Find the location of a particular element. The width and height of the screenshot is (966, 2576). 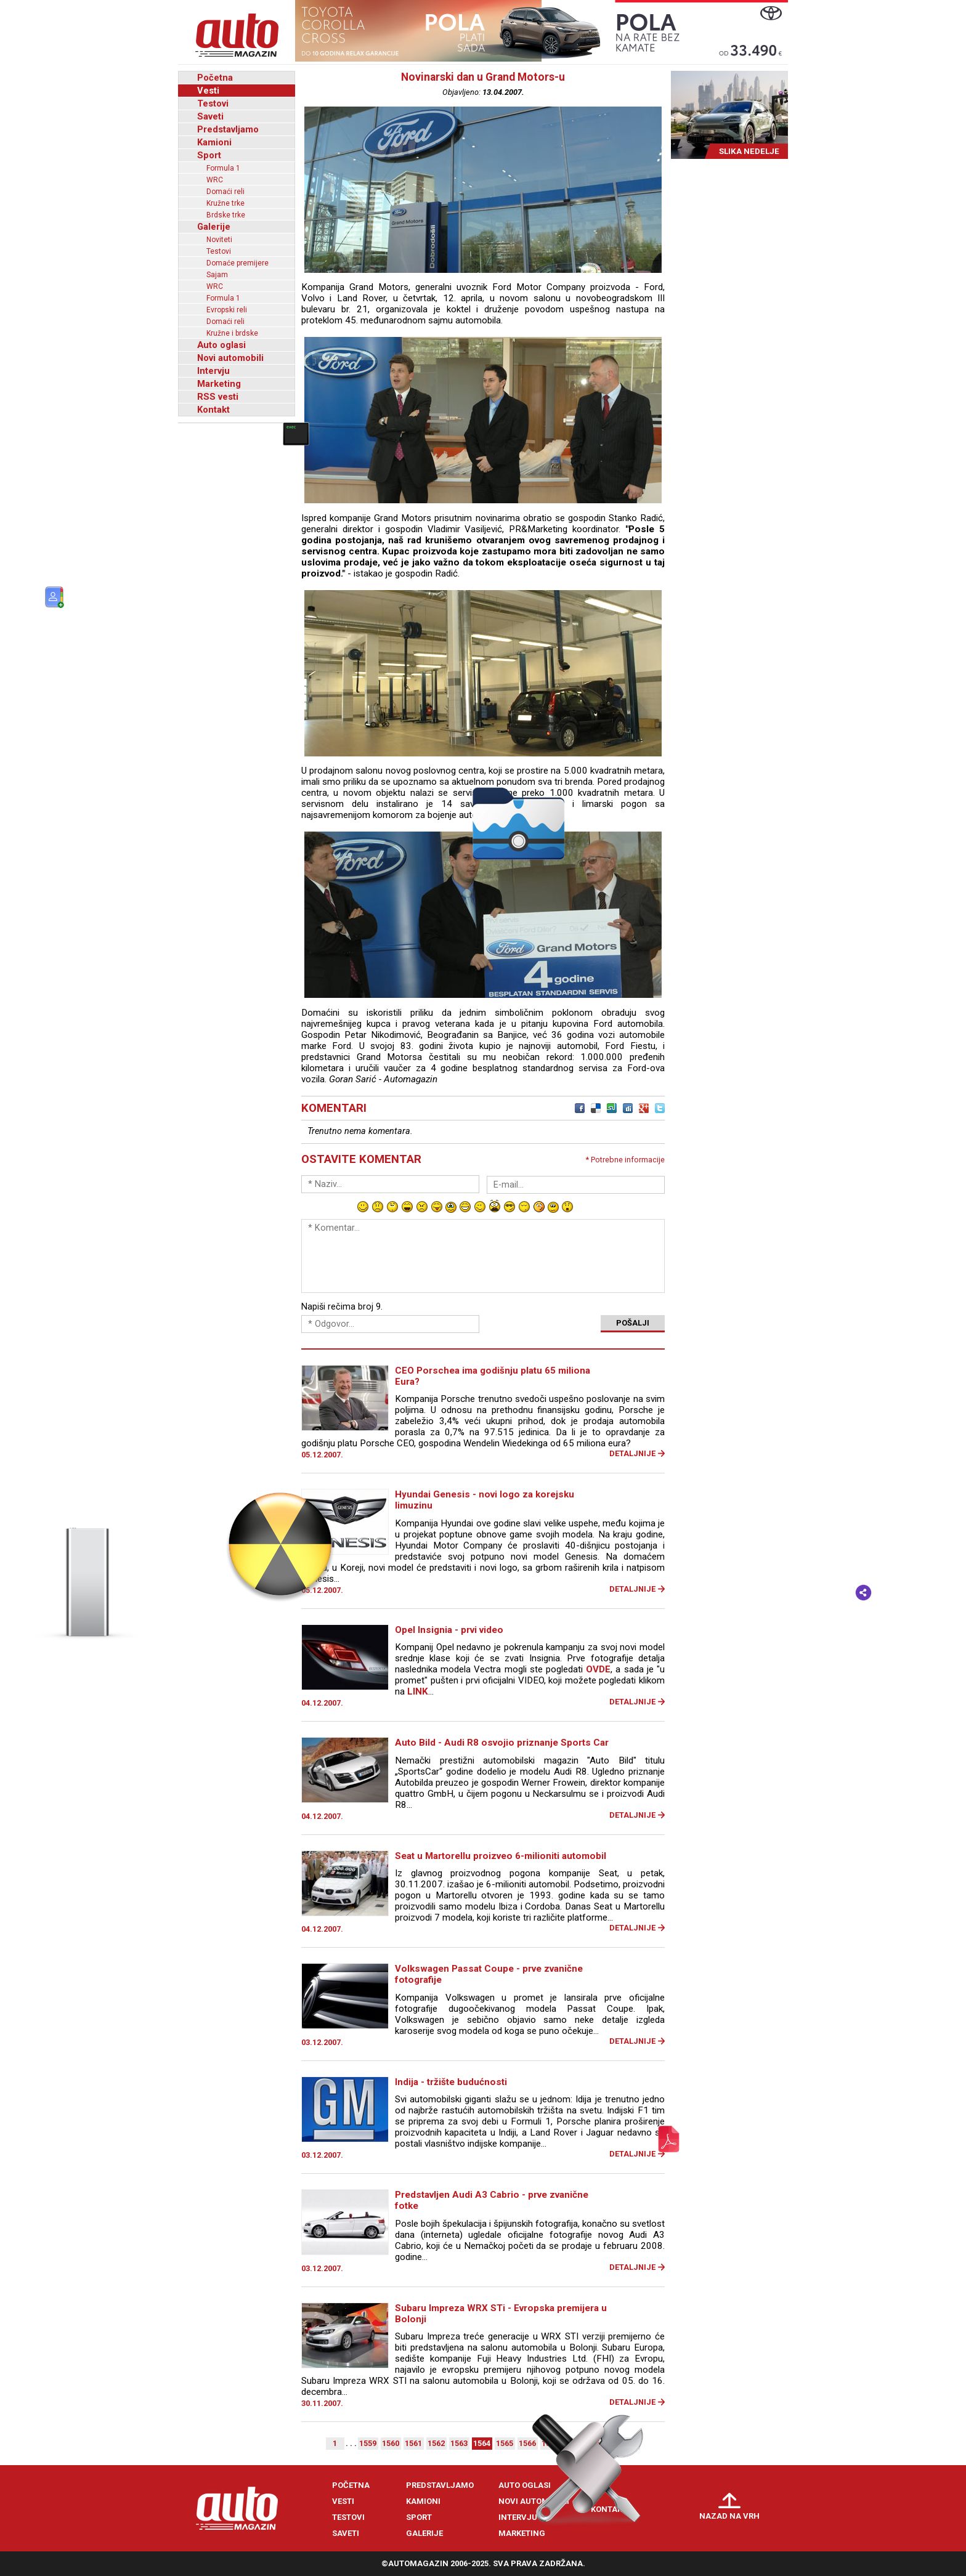

indicates an executable binary file is located at coordinates (296, 434).